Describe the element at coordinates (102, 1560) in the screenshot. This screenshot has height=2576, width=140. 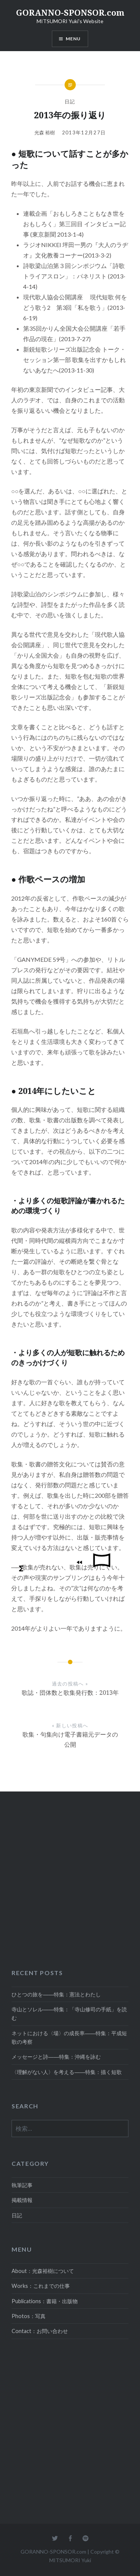
I see `switch to panorama photo mode` at that location.